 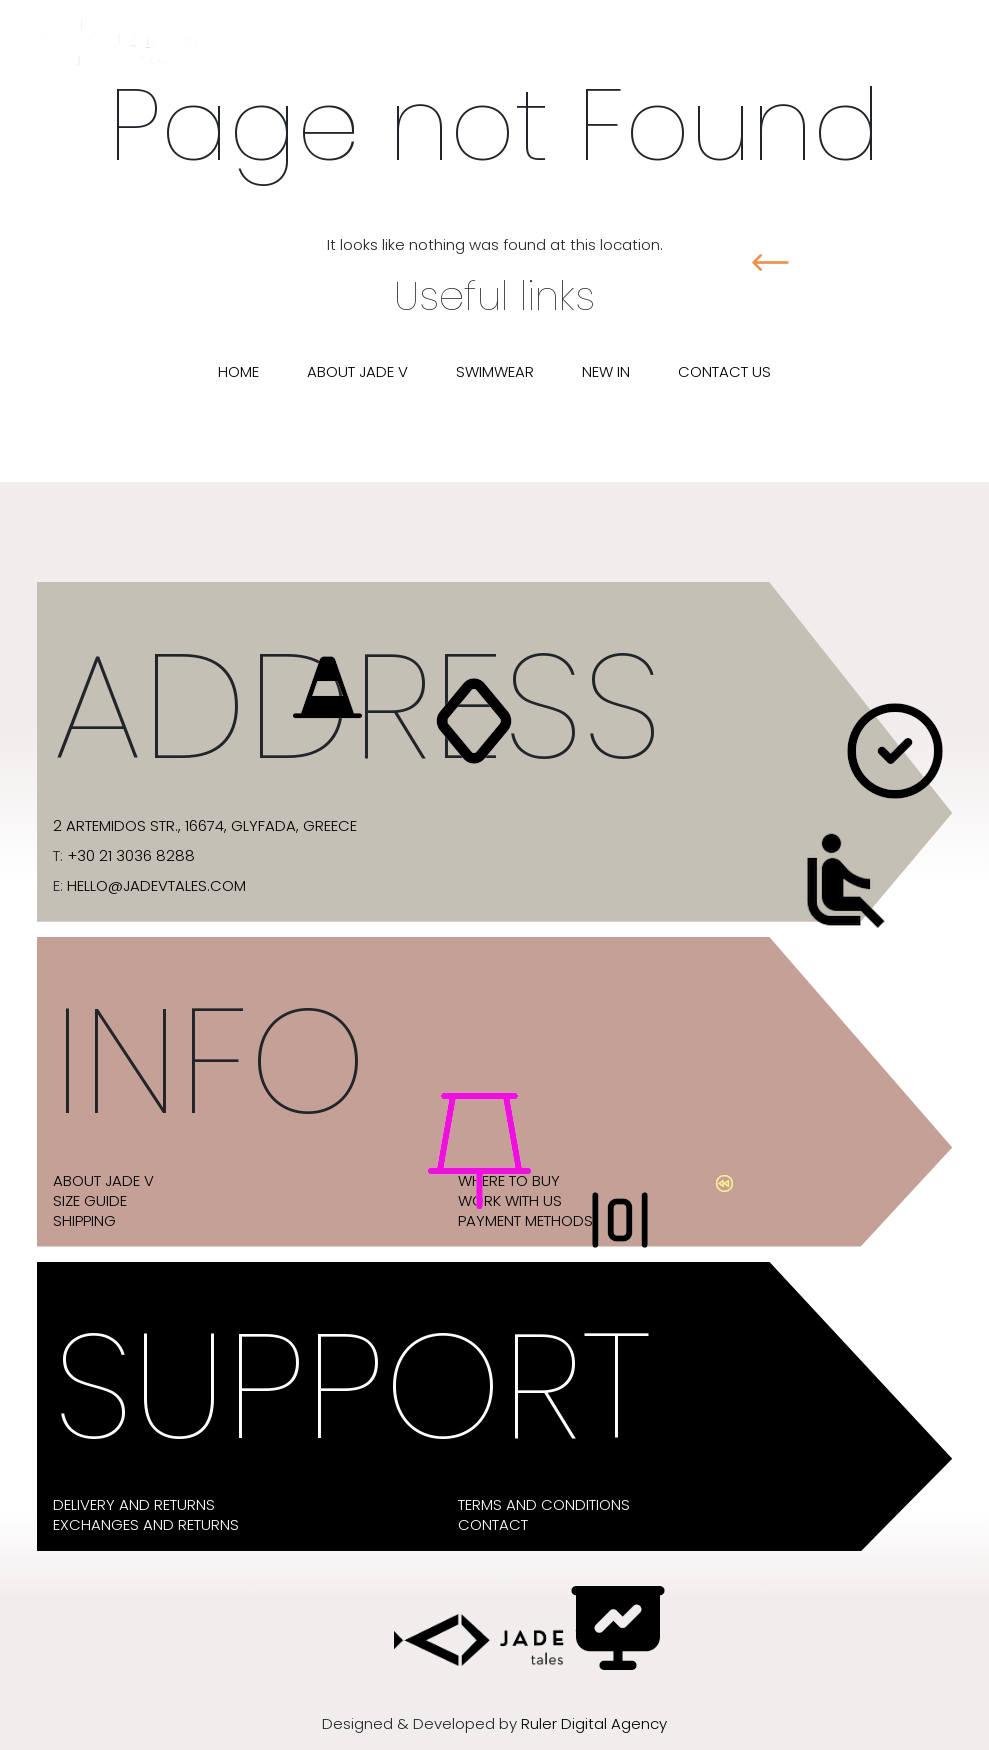 What do you see at coordinates (474, 721) in the screenshot?
I see `add or edit a keyframe in animation timeline` at bounding box center [474, 721].